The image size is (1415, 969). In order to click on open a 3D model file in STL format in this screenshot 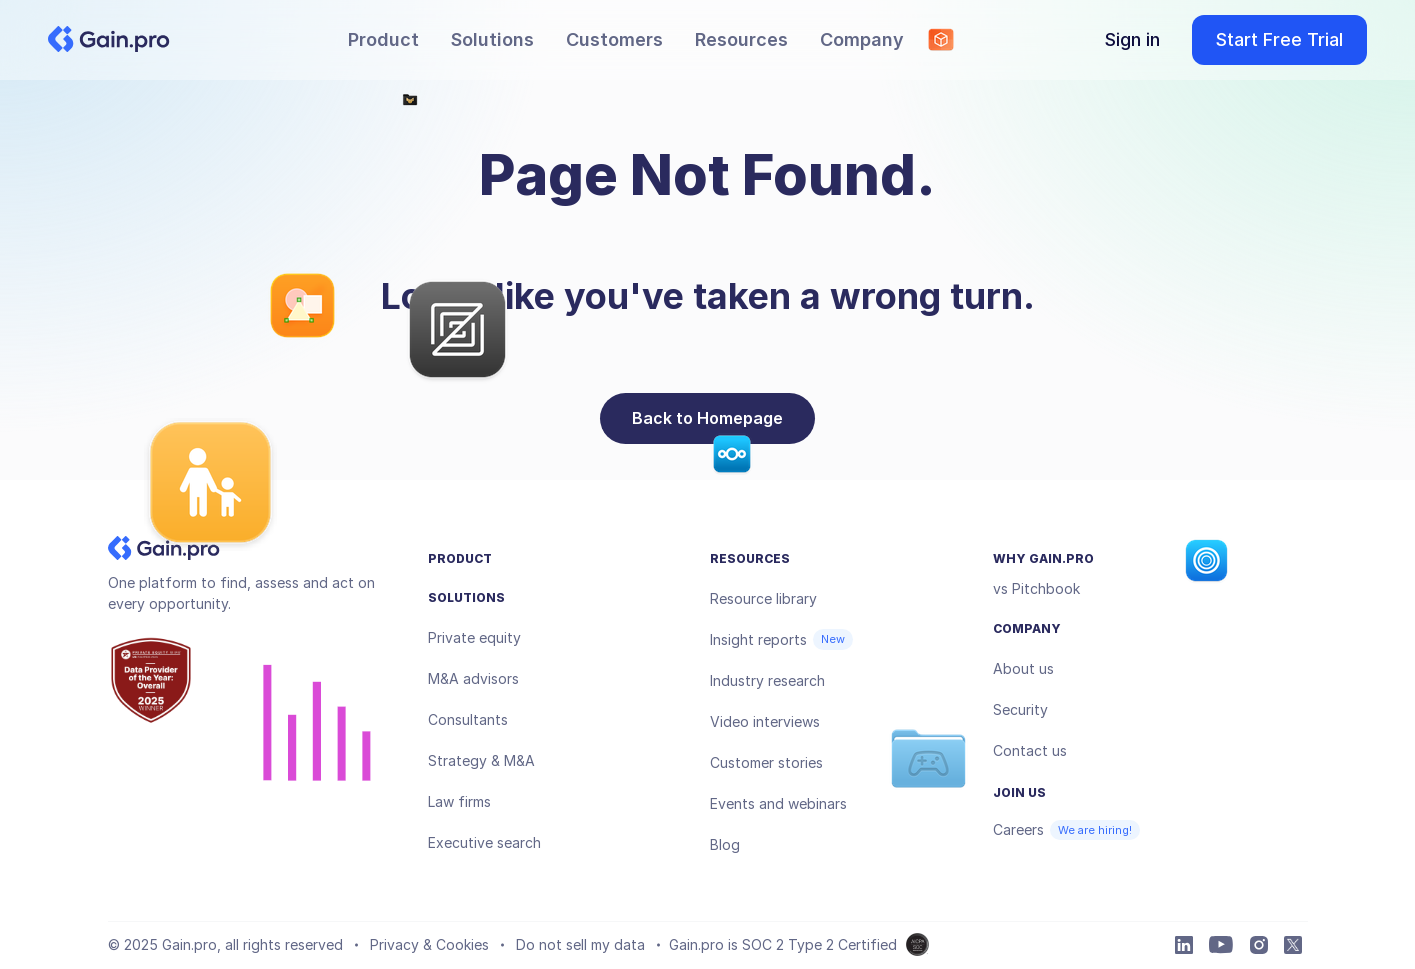, I will do `click(941, 39)`.